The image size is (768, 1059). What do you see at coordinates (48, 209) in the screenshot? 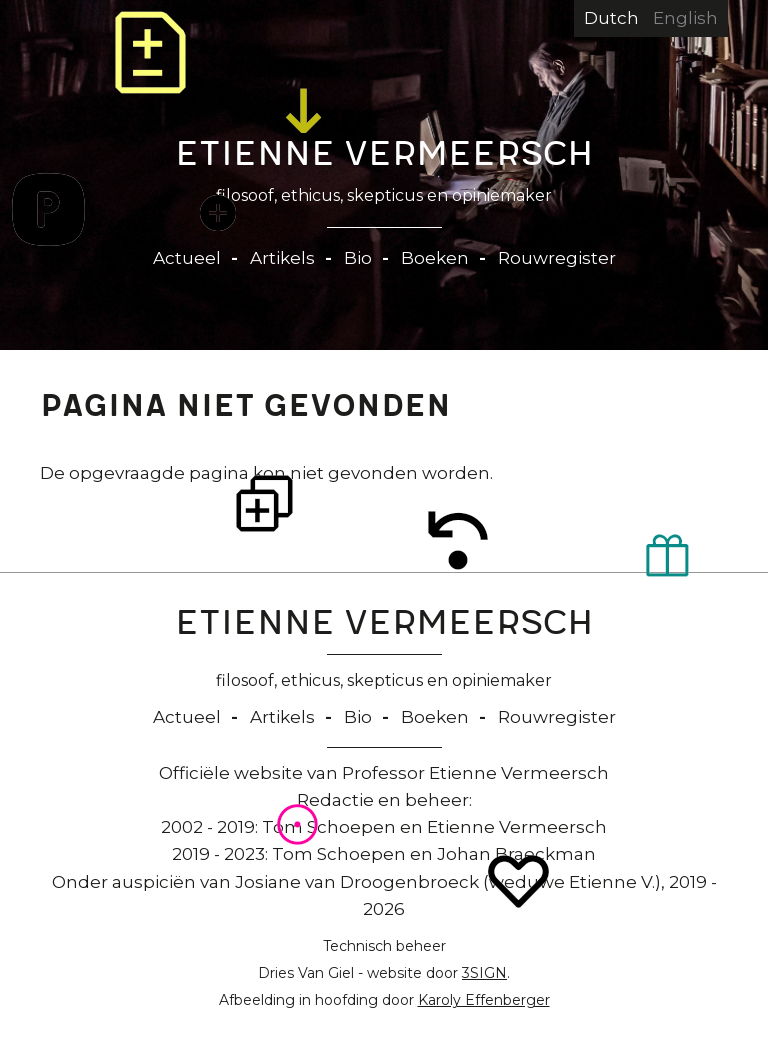
I see `indicates parking availability or location` at bounding box center [48, 209].